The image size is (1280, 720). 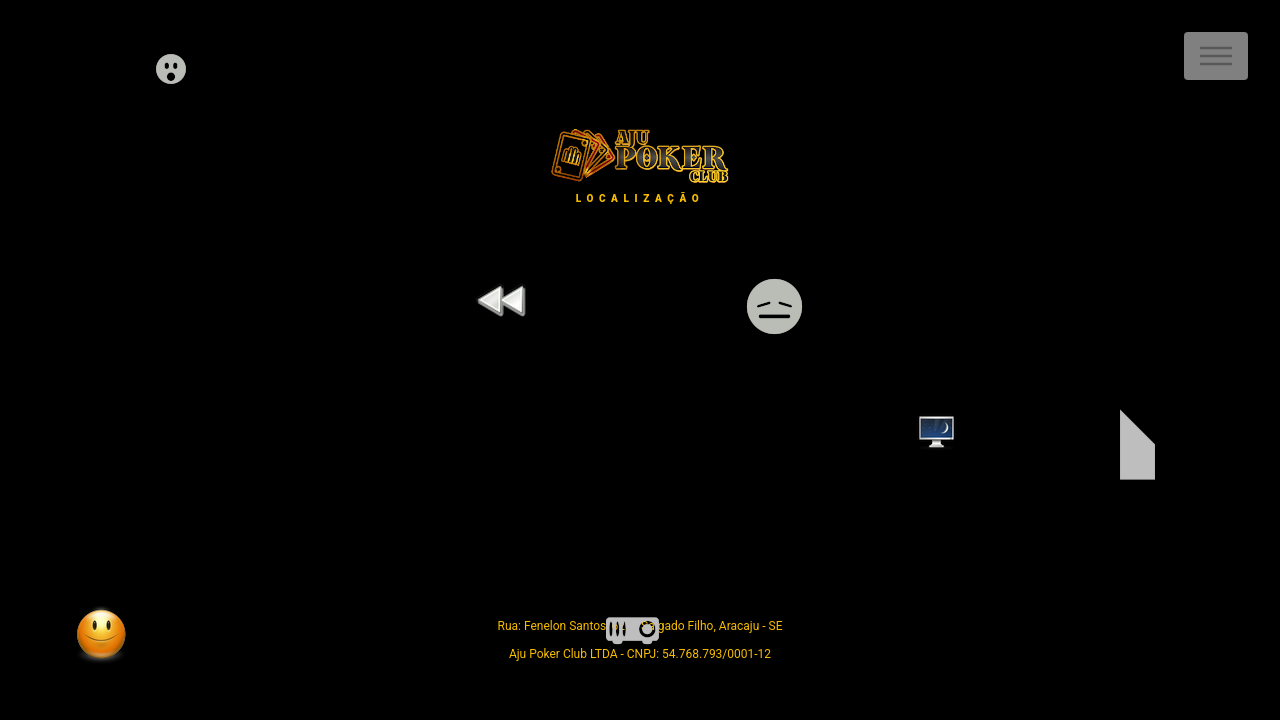 I want to click on indicates user is tired or exhausted, so click(x=774, y=306).